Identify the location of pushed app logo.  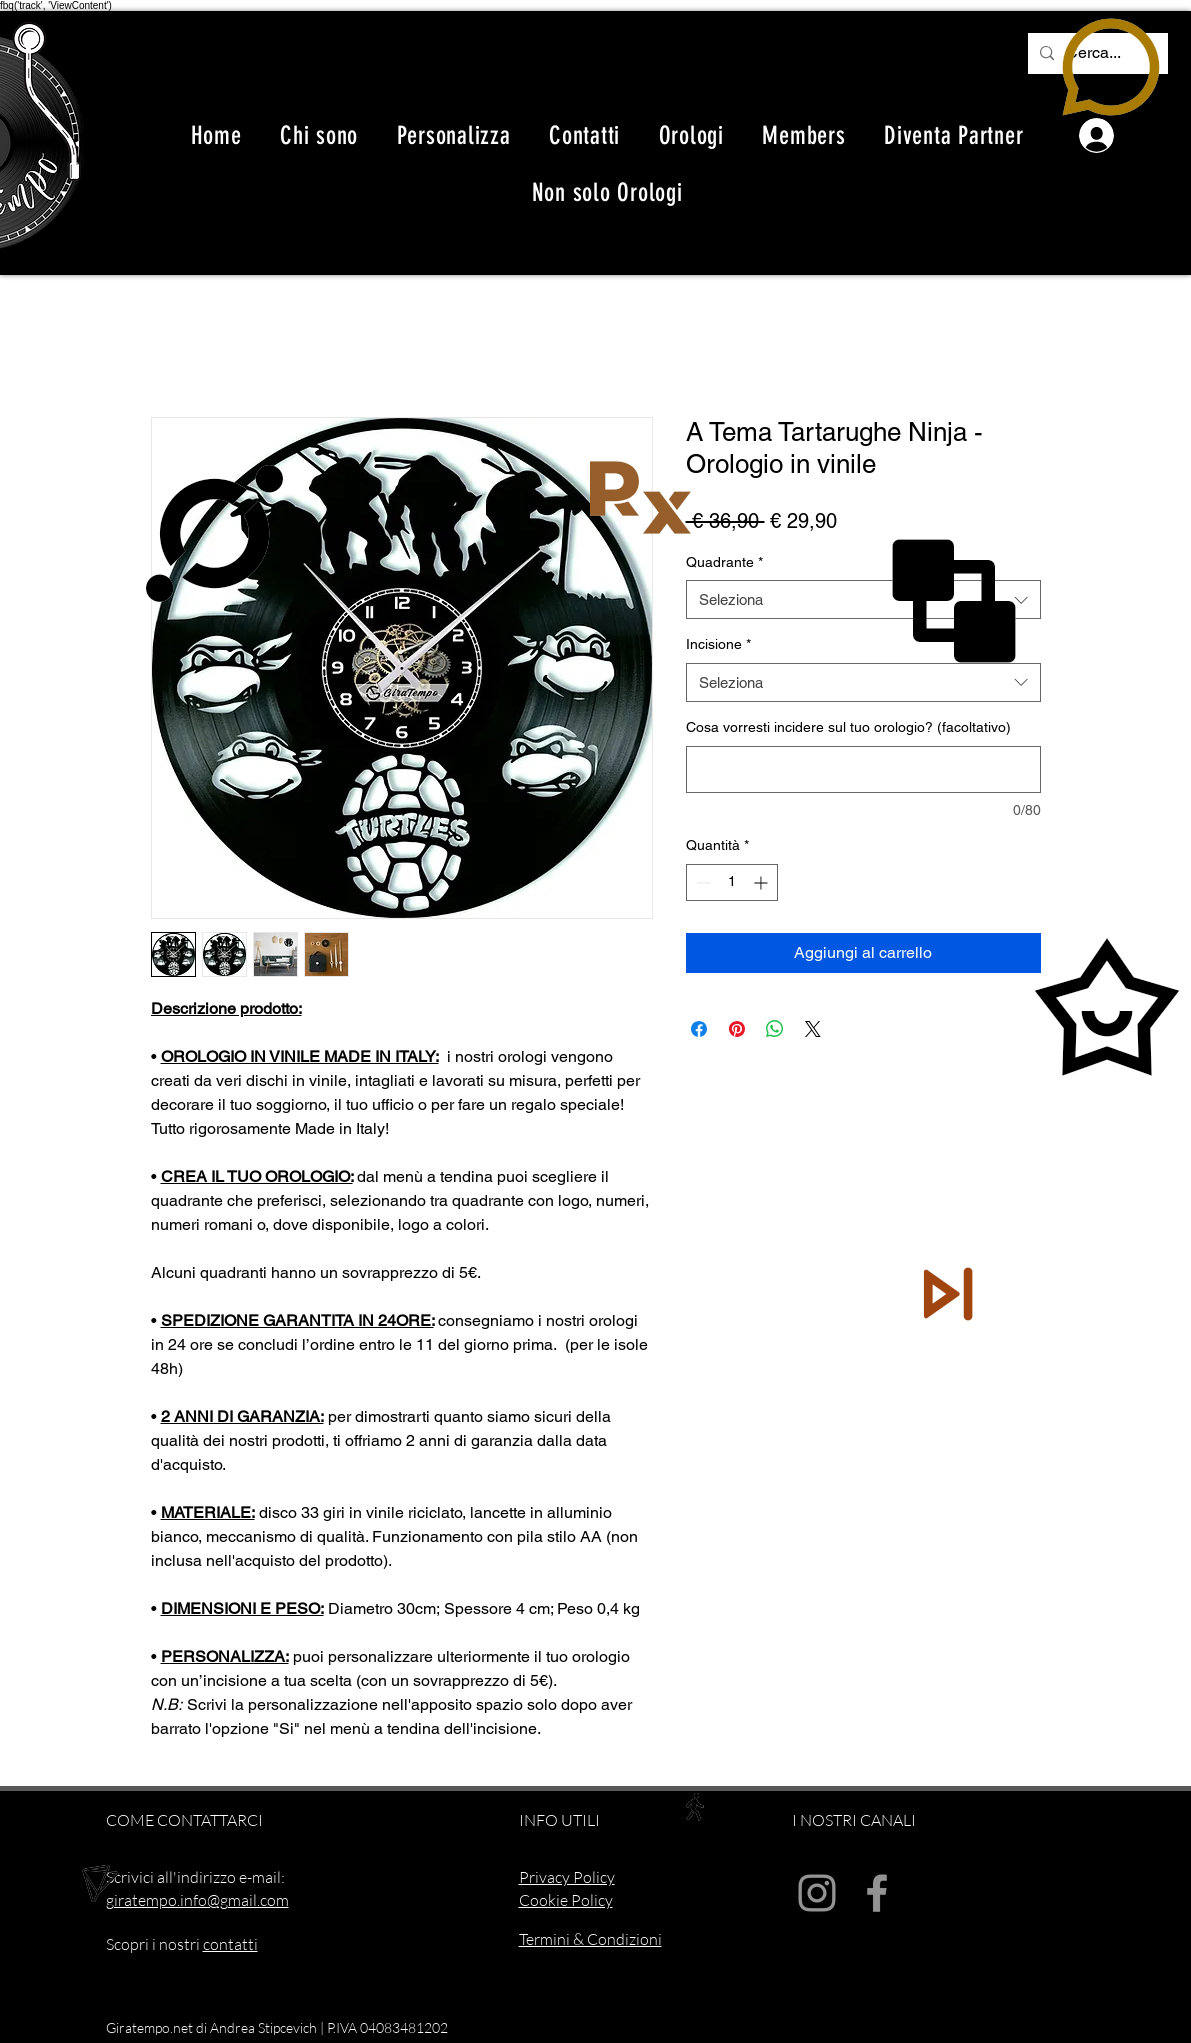
(100, 1883).